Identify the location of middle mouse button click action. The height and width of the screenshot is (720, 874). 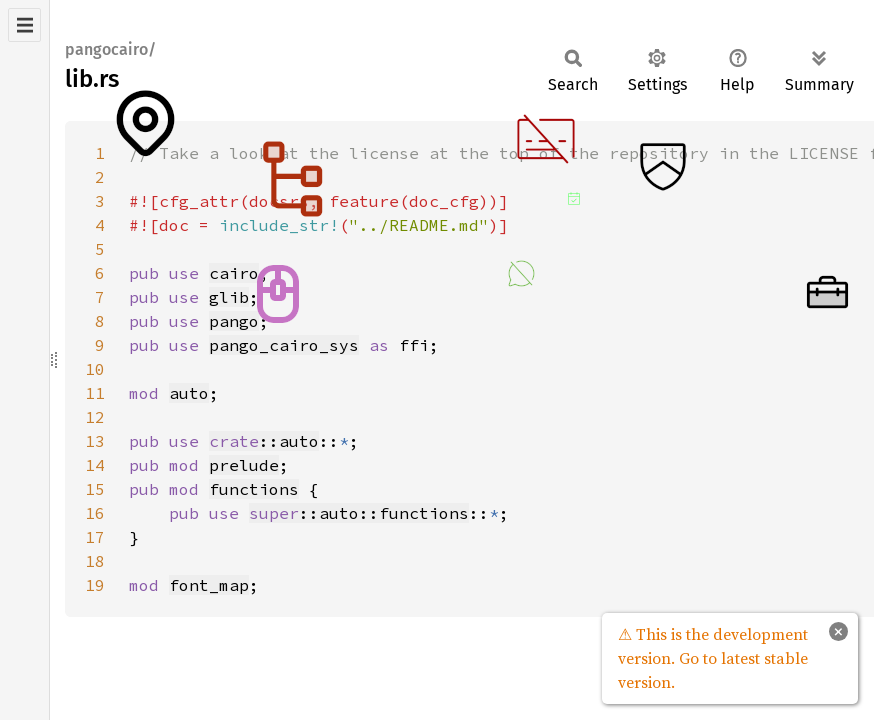
(278, 294).